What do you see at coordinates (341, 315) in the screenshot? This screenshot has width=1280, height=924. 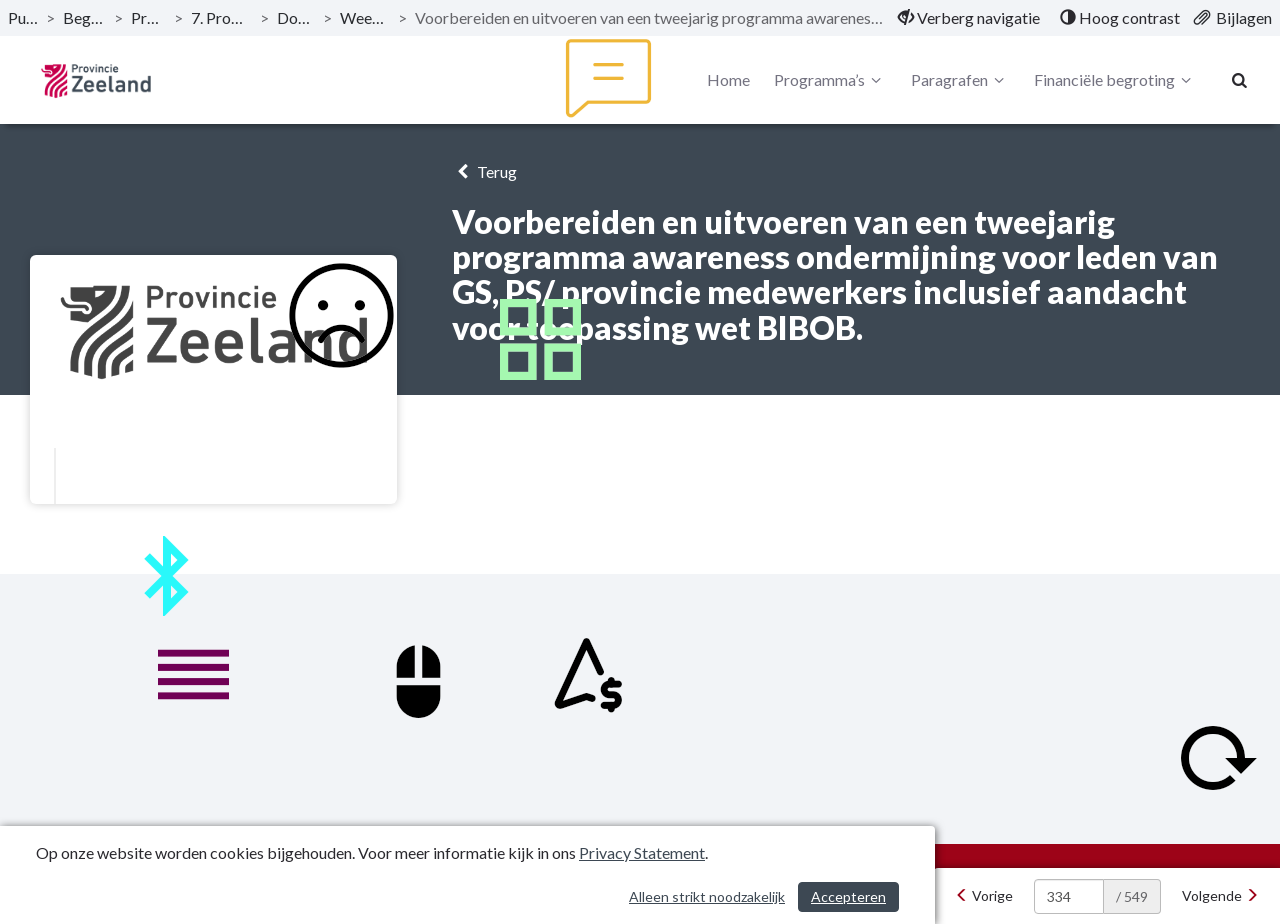 I see `indicate negative feedback or dissatisfaction` at bounding box center [341, 315].